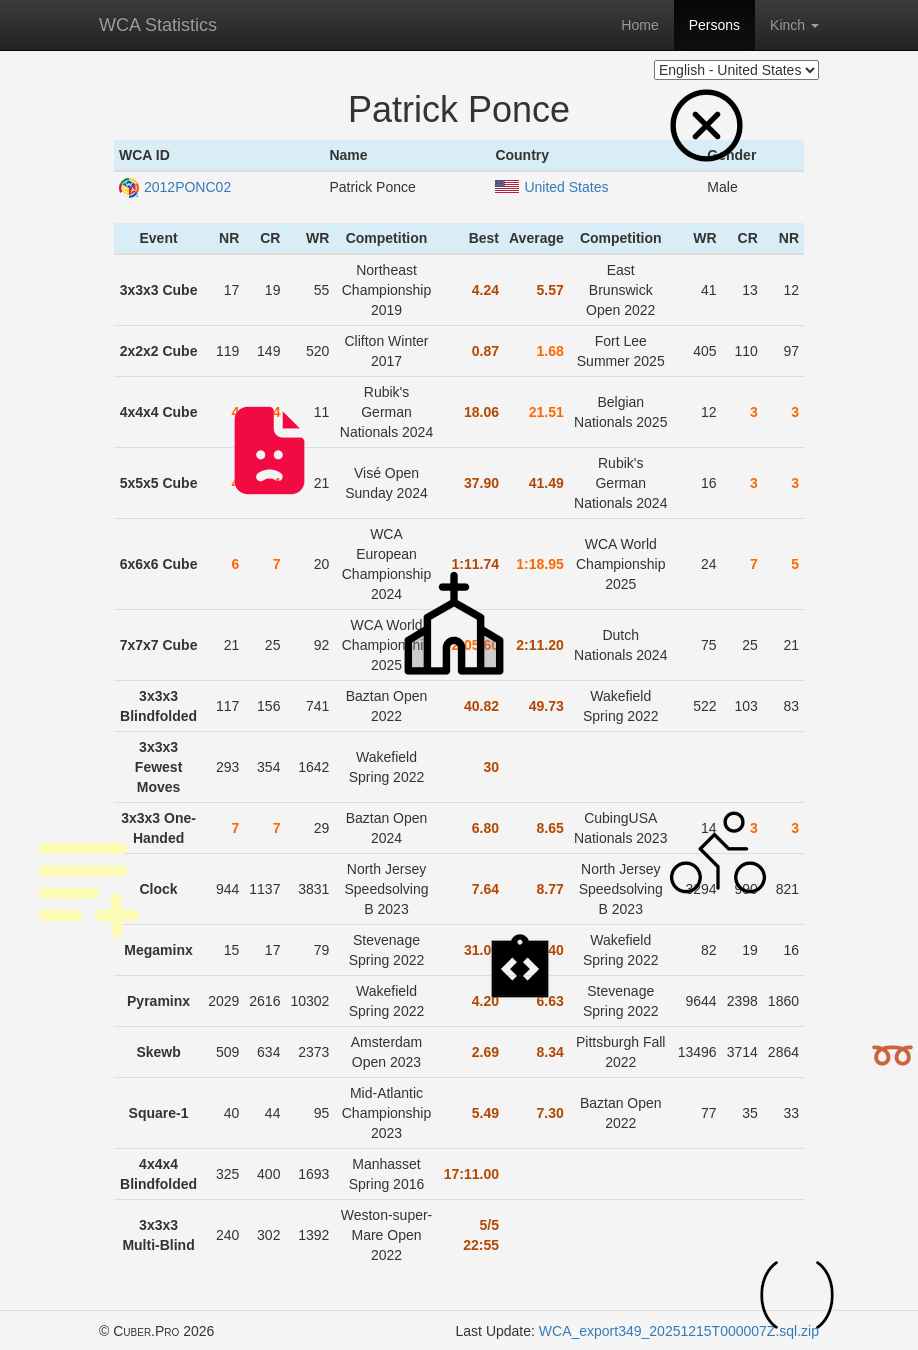  I want to click on insert parentheses or brackets in text, so click(797, 1295).